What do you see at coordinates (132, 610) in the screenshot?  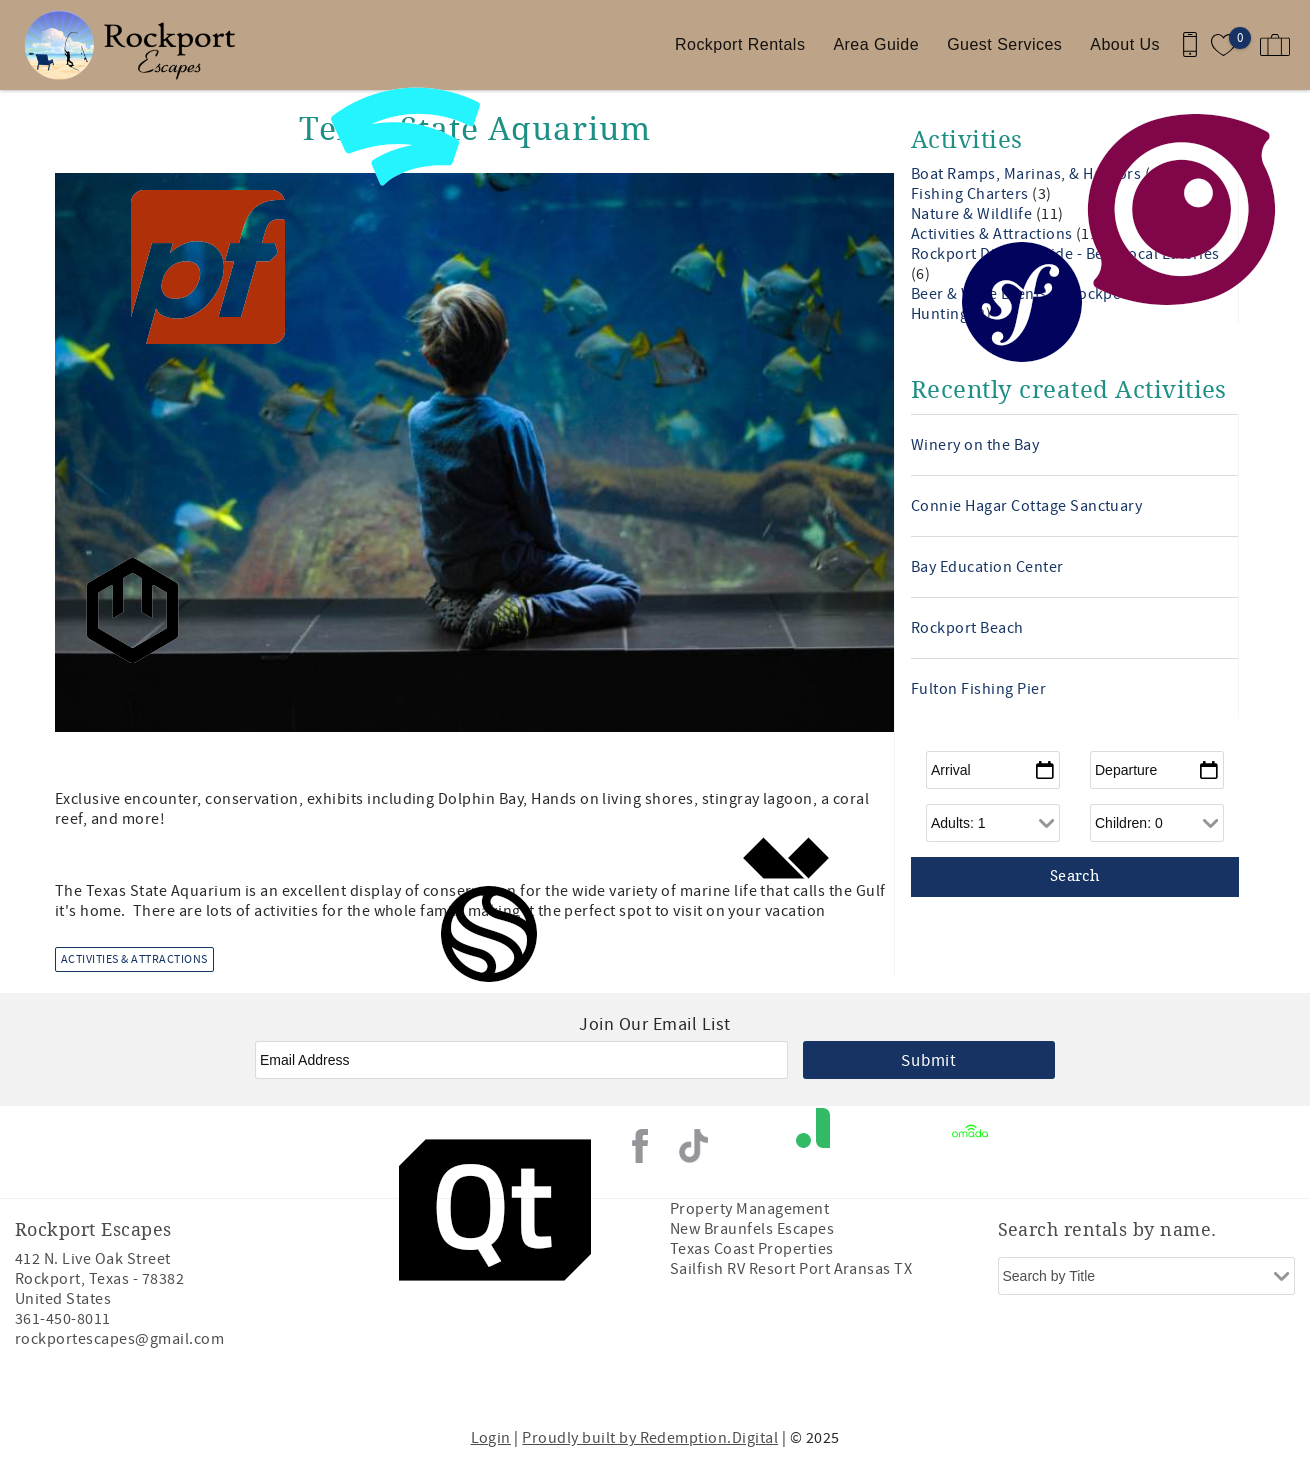 I see `wasmcloud platform logo` at bounding box center [132, 610].